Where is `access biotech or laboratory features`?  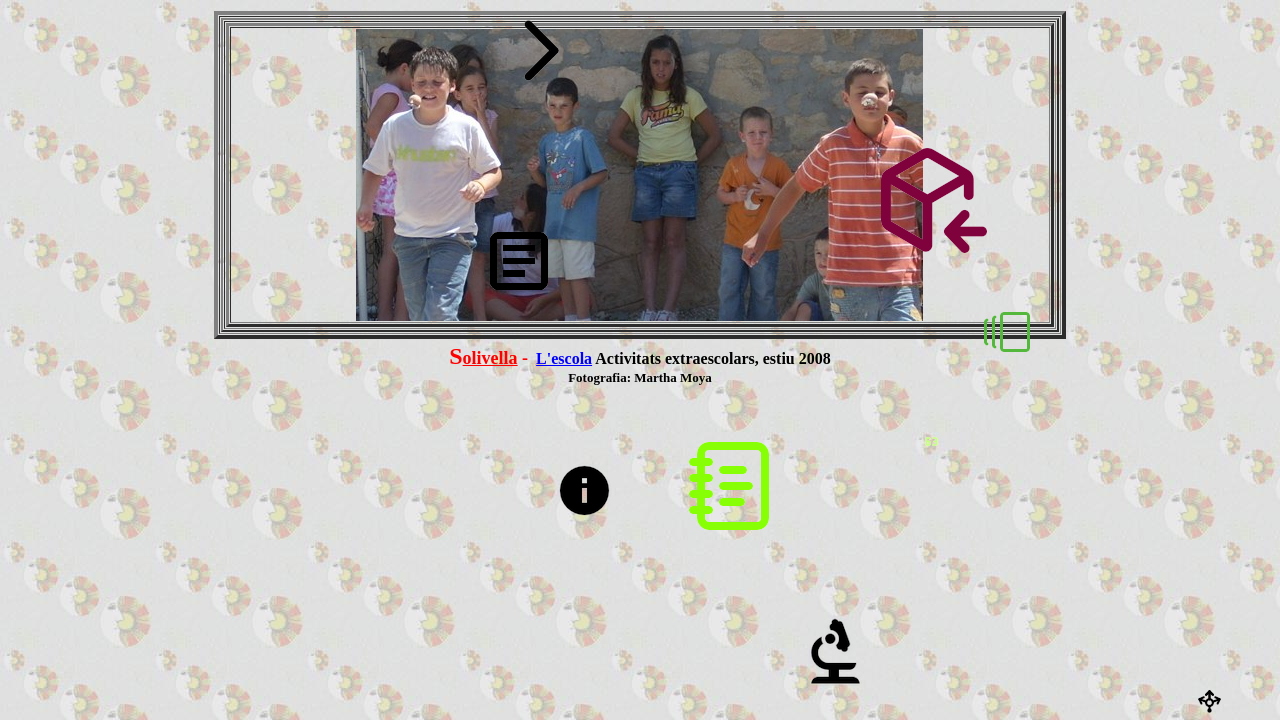 access biotech or laboratory features is located at coordinates (835, 652).